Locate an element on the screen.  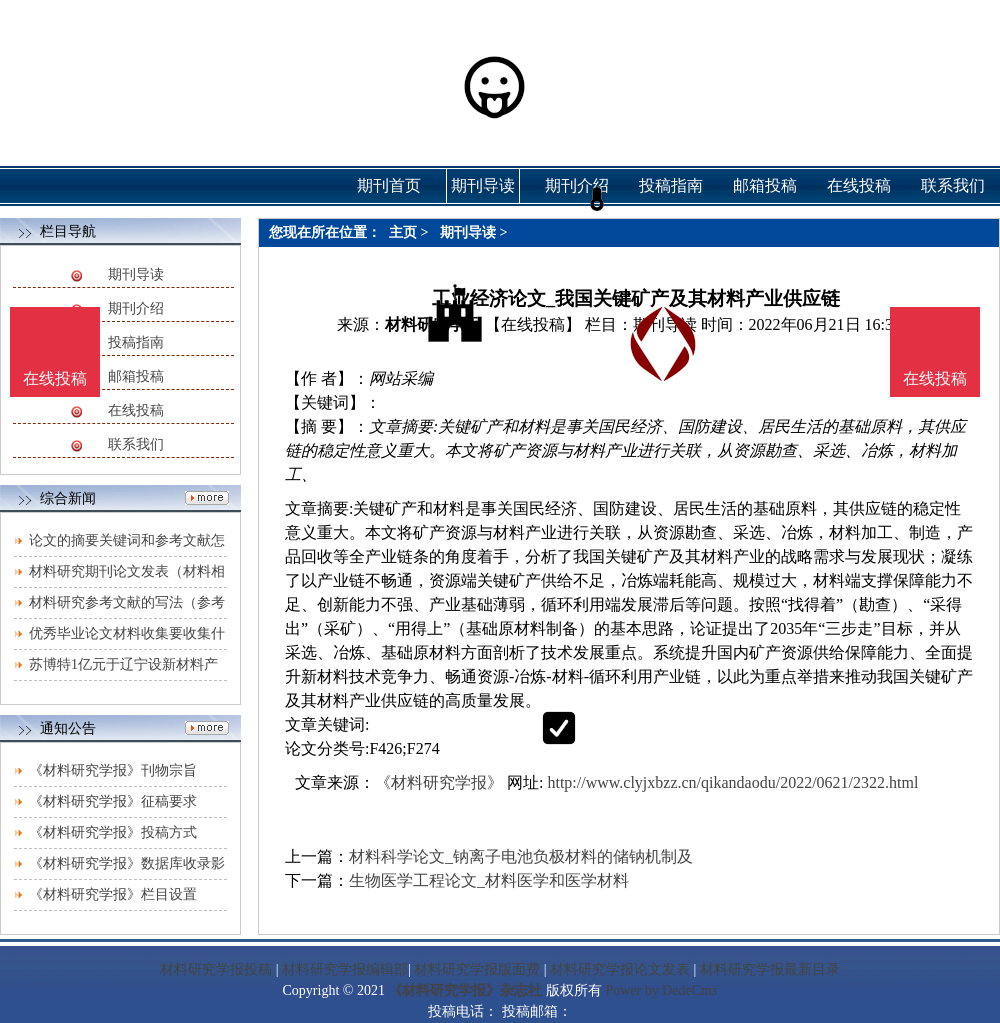
react with a playful or silly emoji is located at coordinates (494, 86).